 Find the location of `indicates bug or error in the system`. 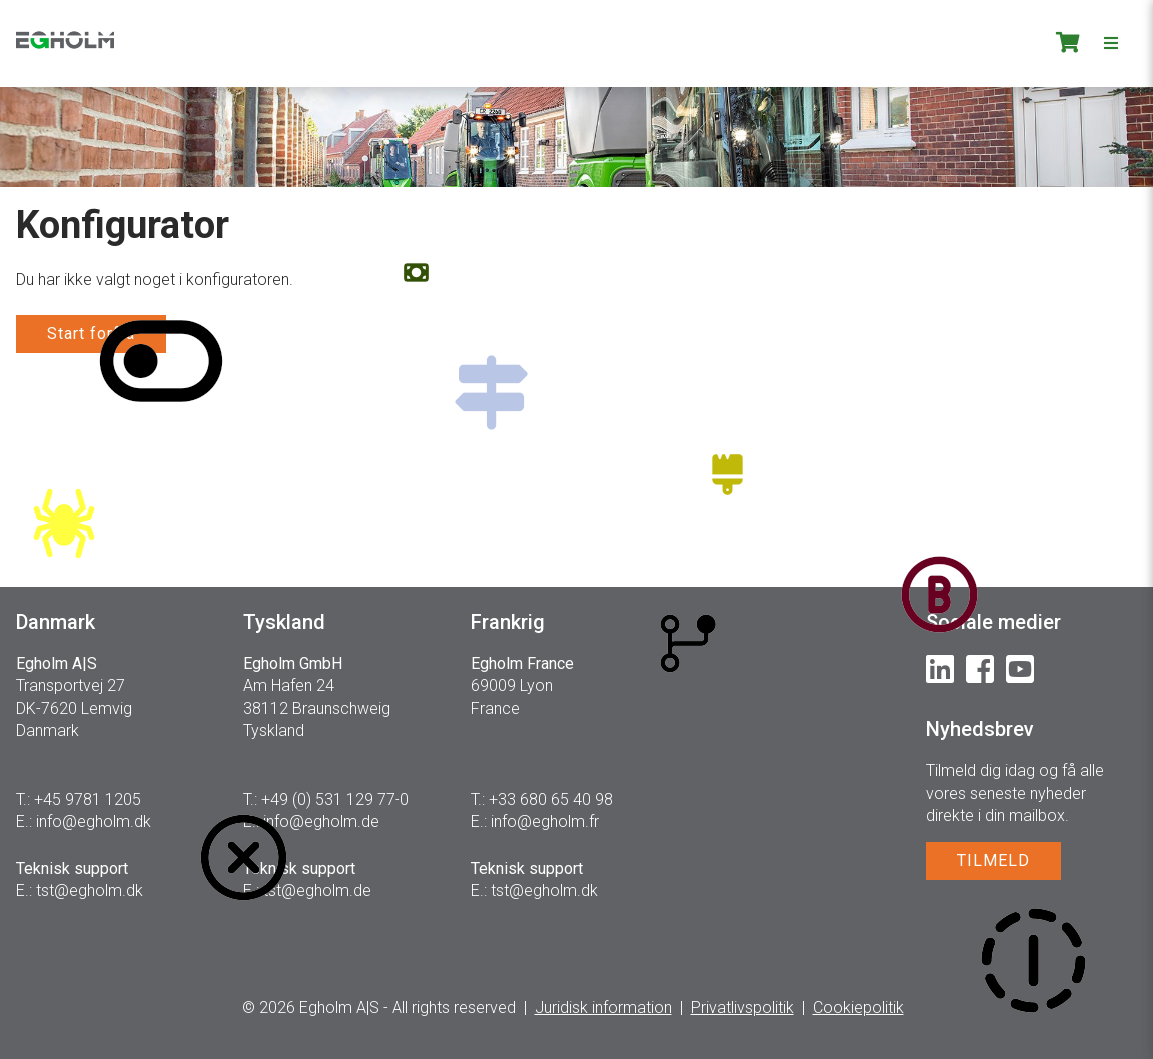

indicates bug or error in the system is located at coordinates (64, 523).